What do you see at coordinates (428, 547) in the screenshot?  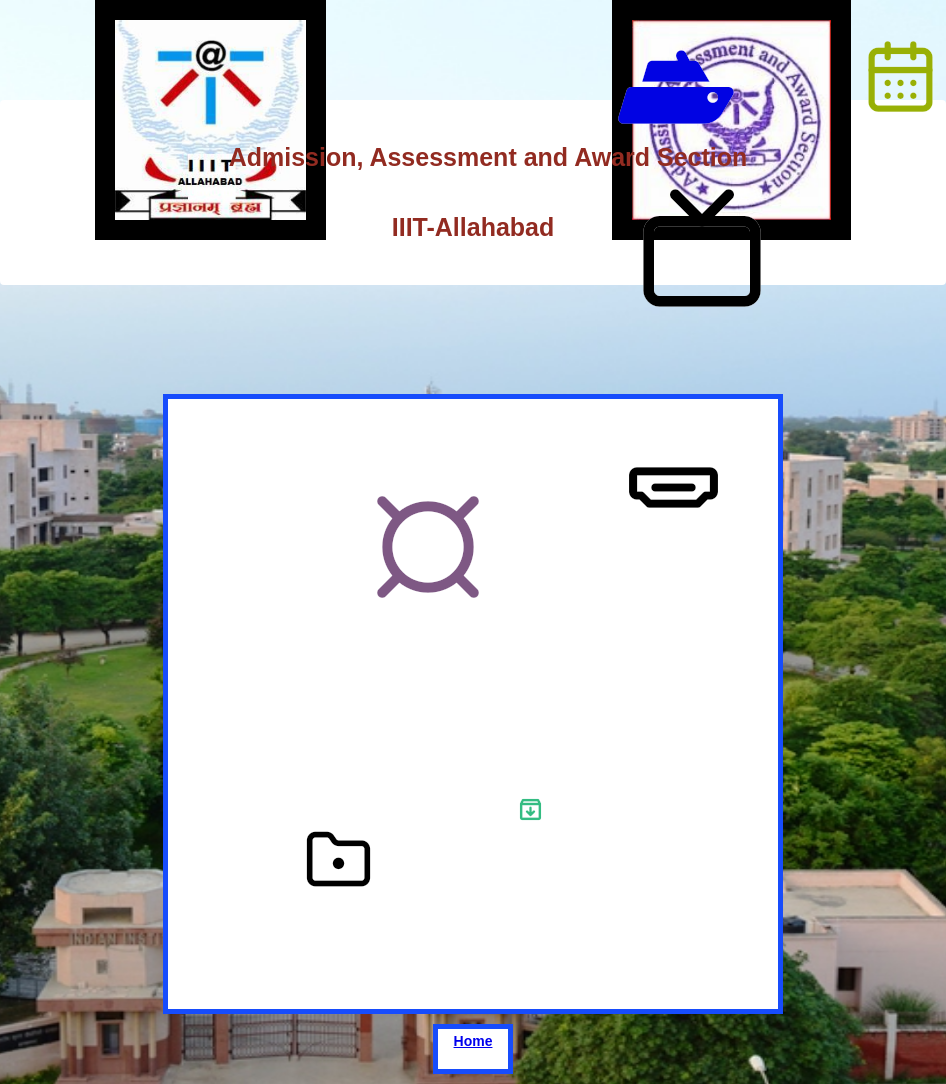 I see `select or change currency type` at bounding box center [428, 547].